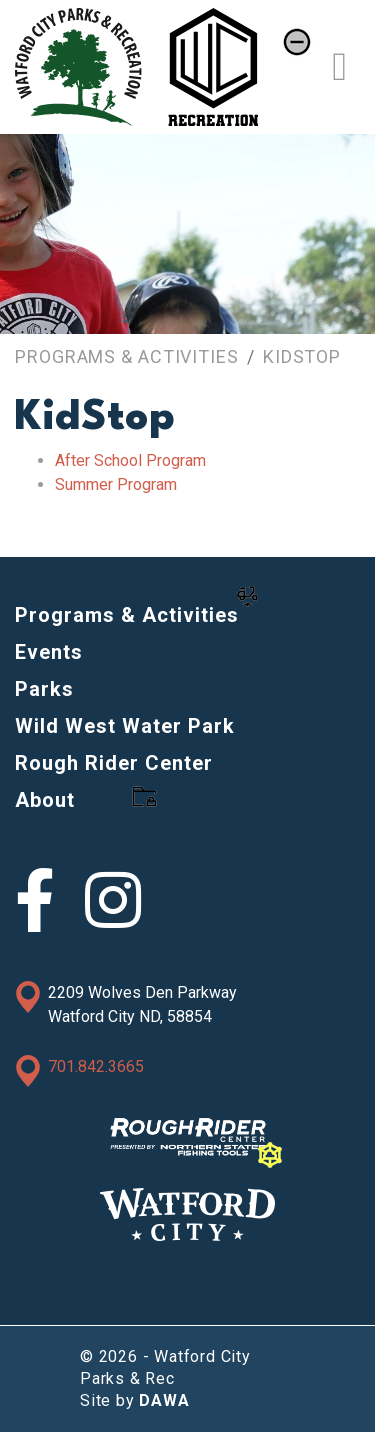 Image resolution: width=375 pixels, height=1432 pixels. Describe the element at coordinates (247, 595) in the screenshot. I see `select electric moped as transportation mode` at that location.